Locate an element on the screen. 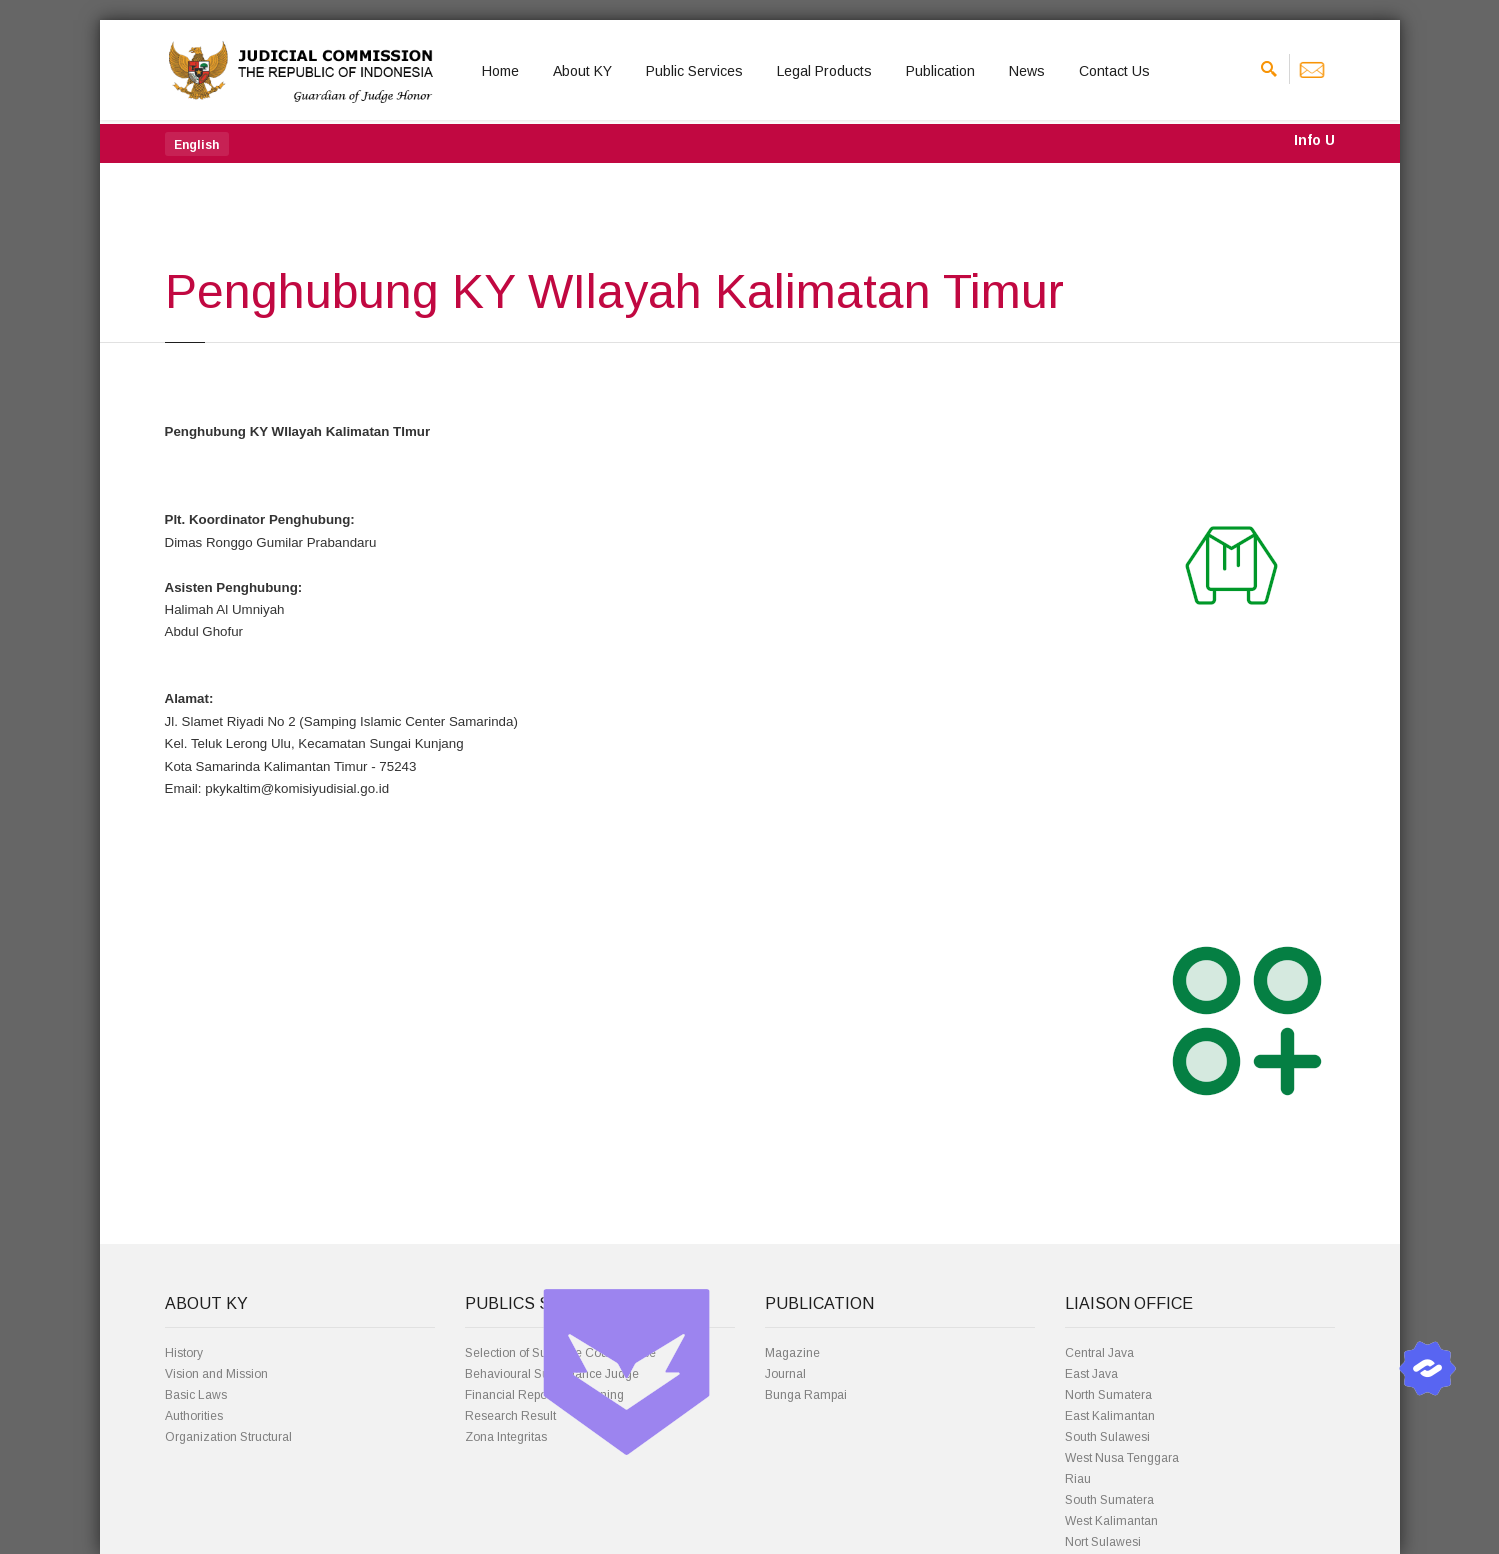 The image size is (1499, 1554). indicates membership in Discord's HypeSquad House of Bravery is located at coordinates (627, 1372).